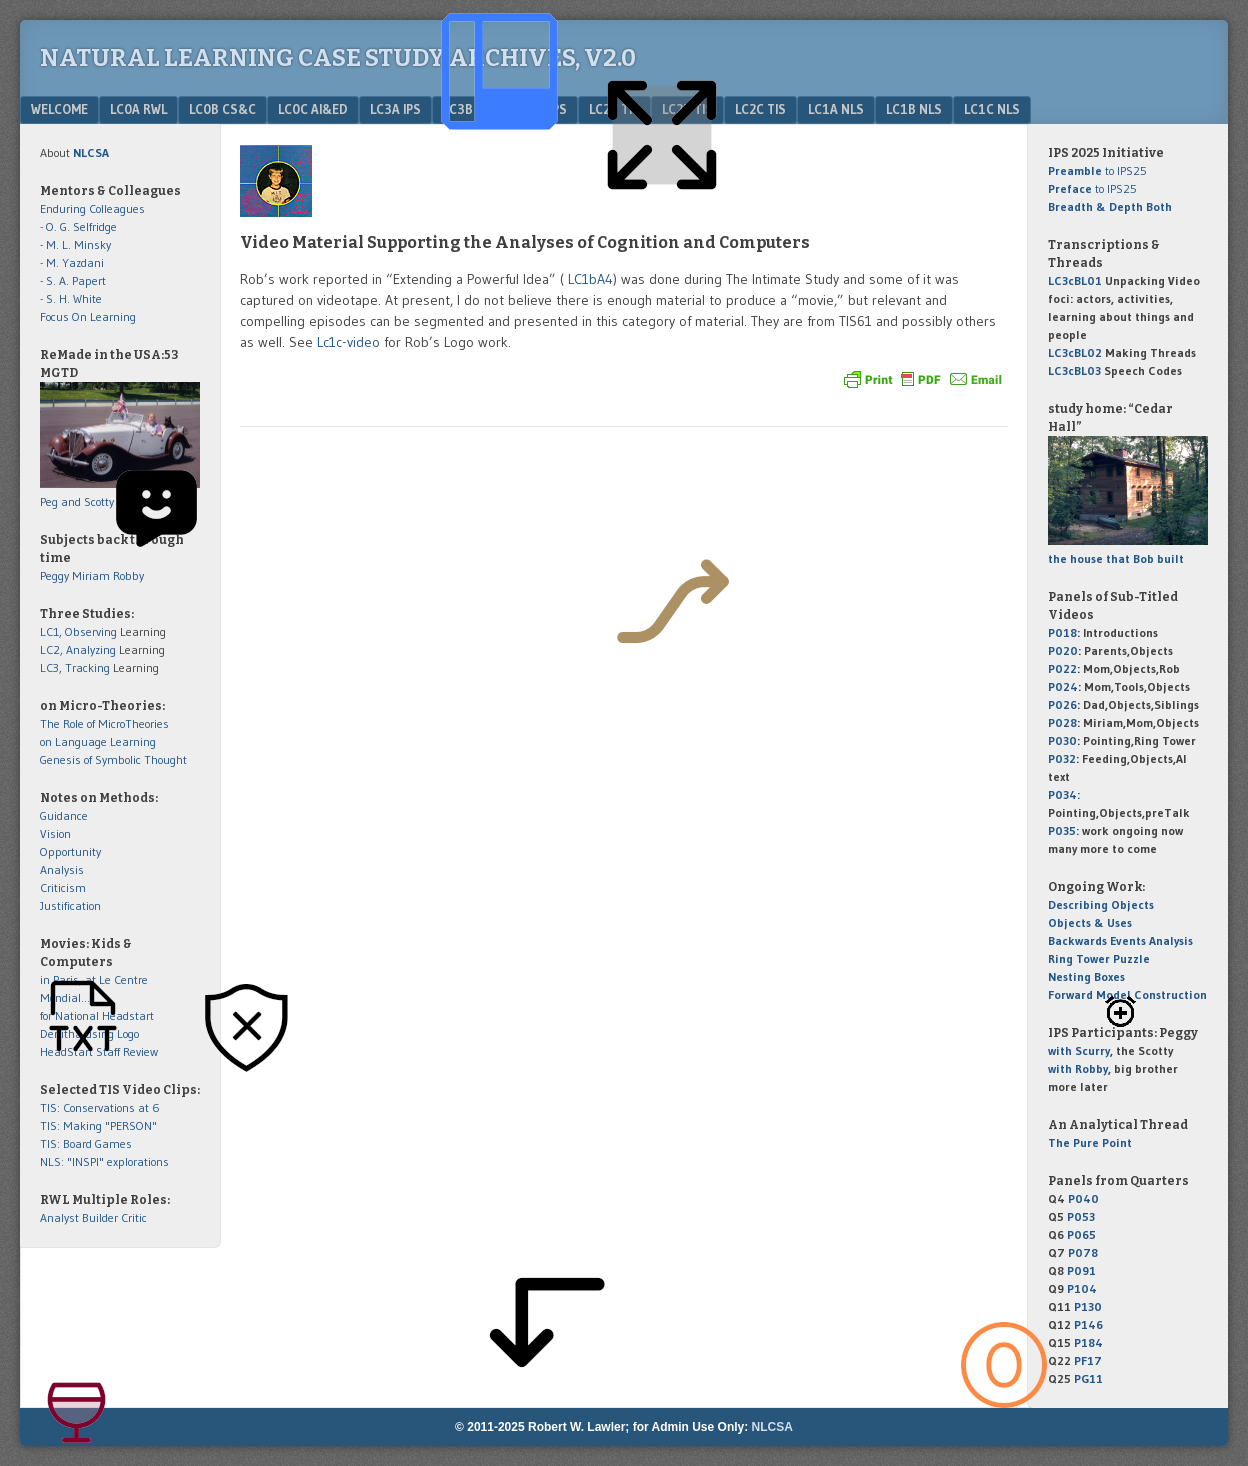  Describe the element at coordinates (76, 1411) in the screenshot. I see `browse wine or cocktail menu` at that location.